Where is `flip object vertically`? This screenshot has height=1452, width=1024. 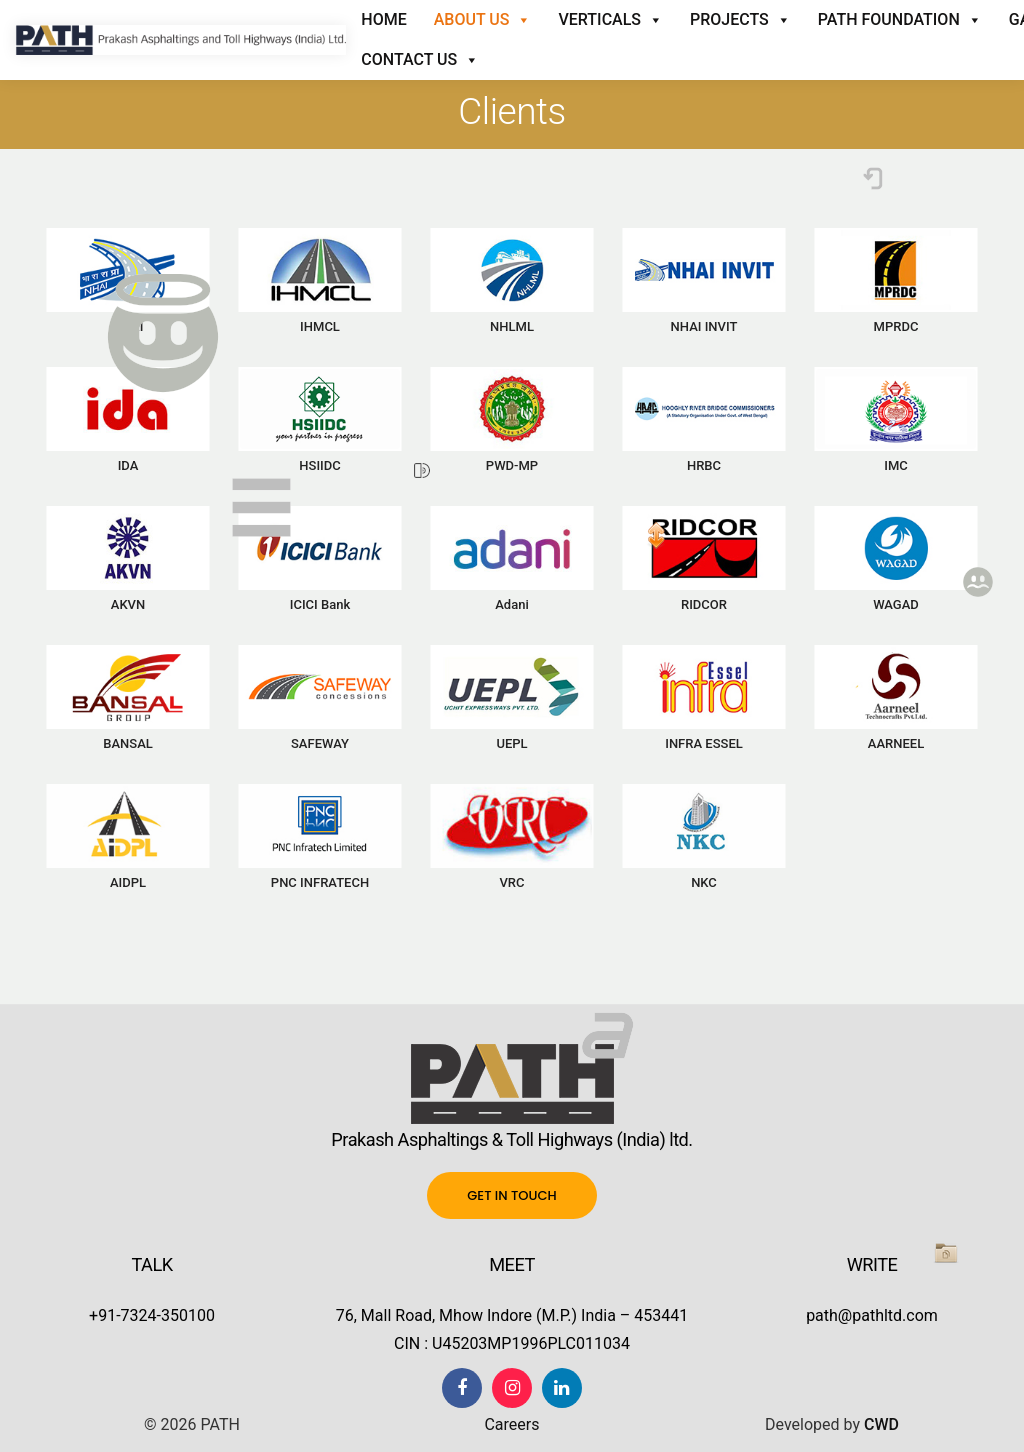 flip object vertically is located at coordinates (656, 536).